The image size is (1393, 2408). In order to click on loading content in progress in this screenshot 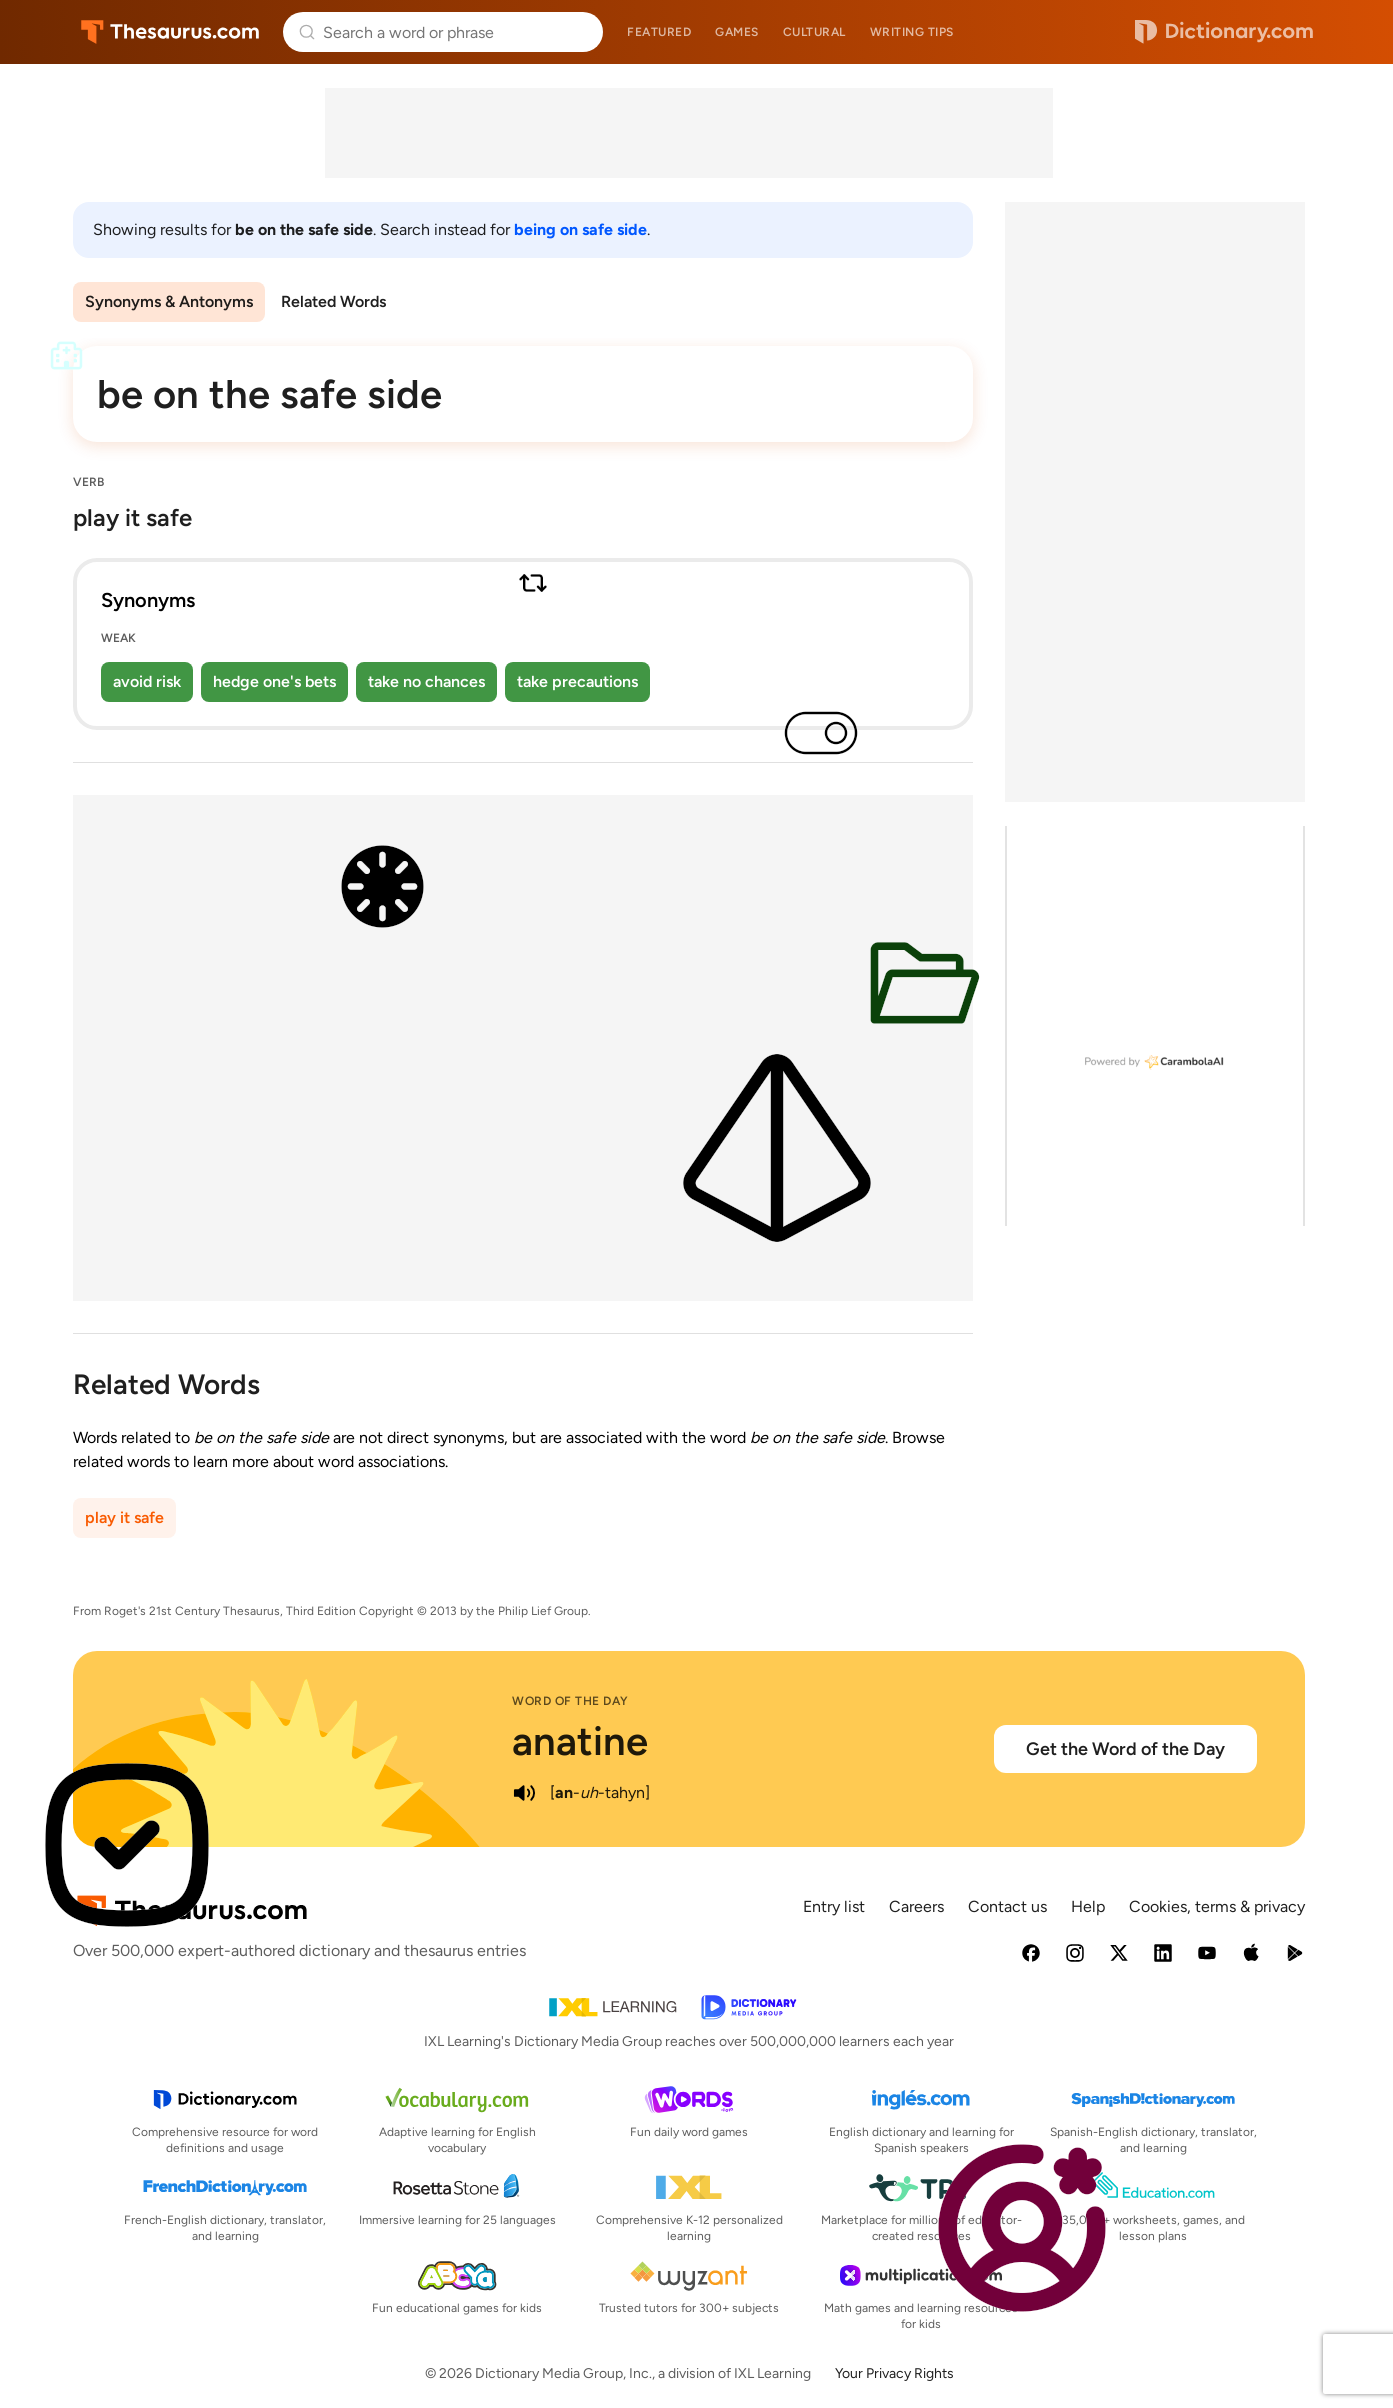, I will do `click(382, 886)`.